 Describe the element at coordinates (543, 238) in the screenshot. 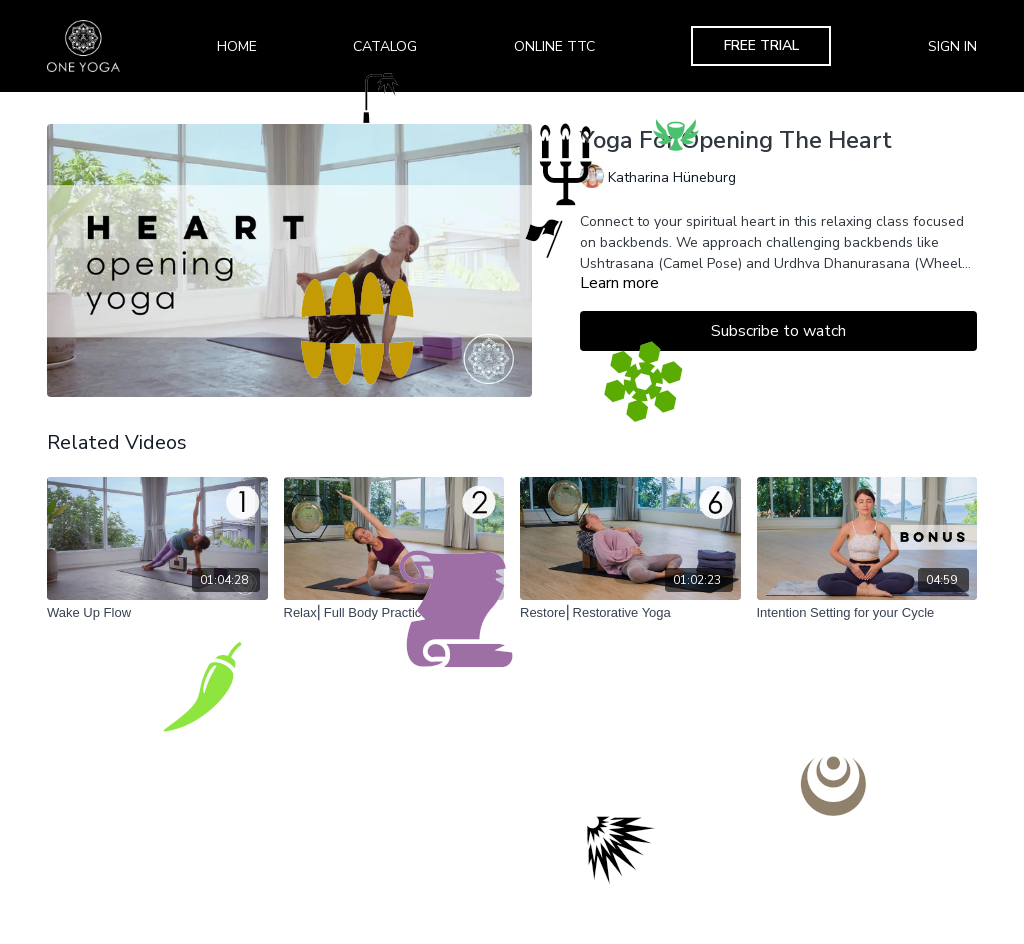

I see `mark a checkpoint or milestone` at that location.